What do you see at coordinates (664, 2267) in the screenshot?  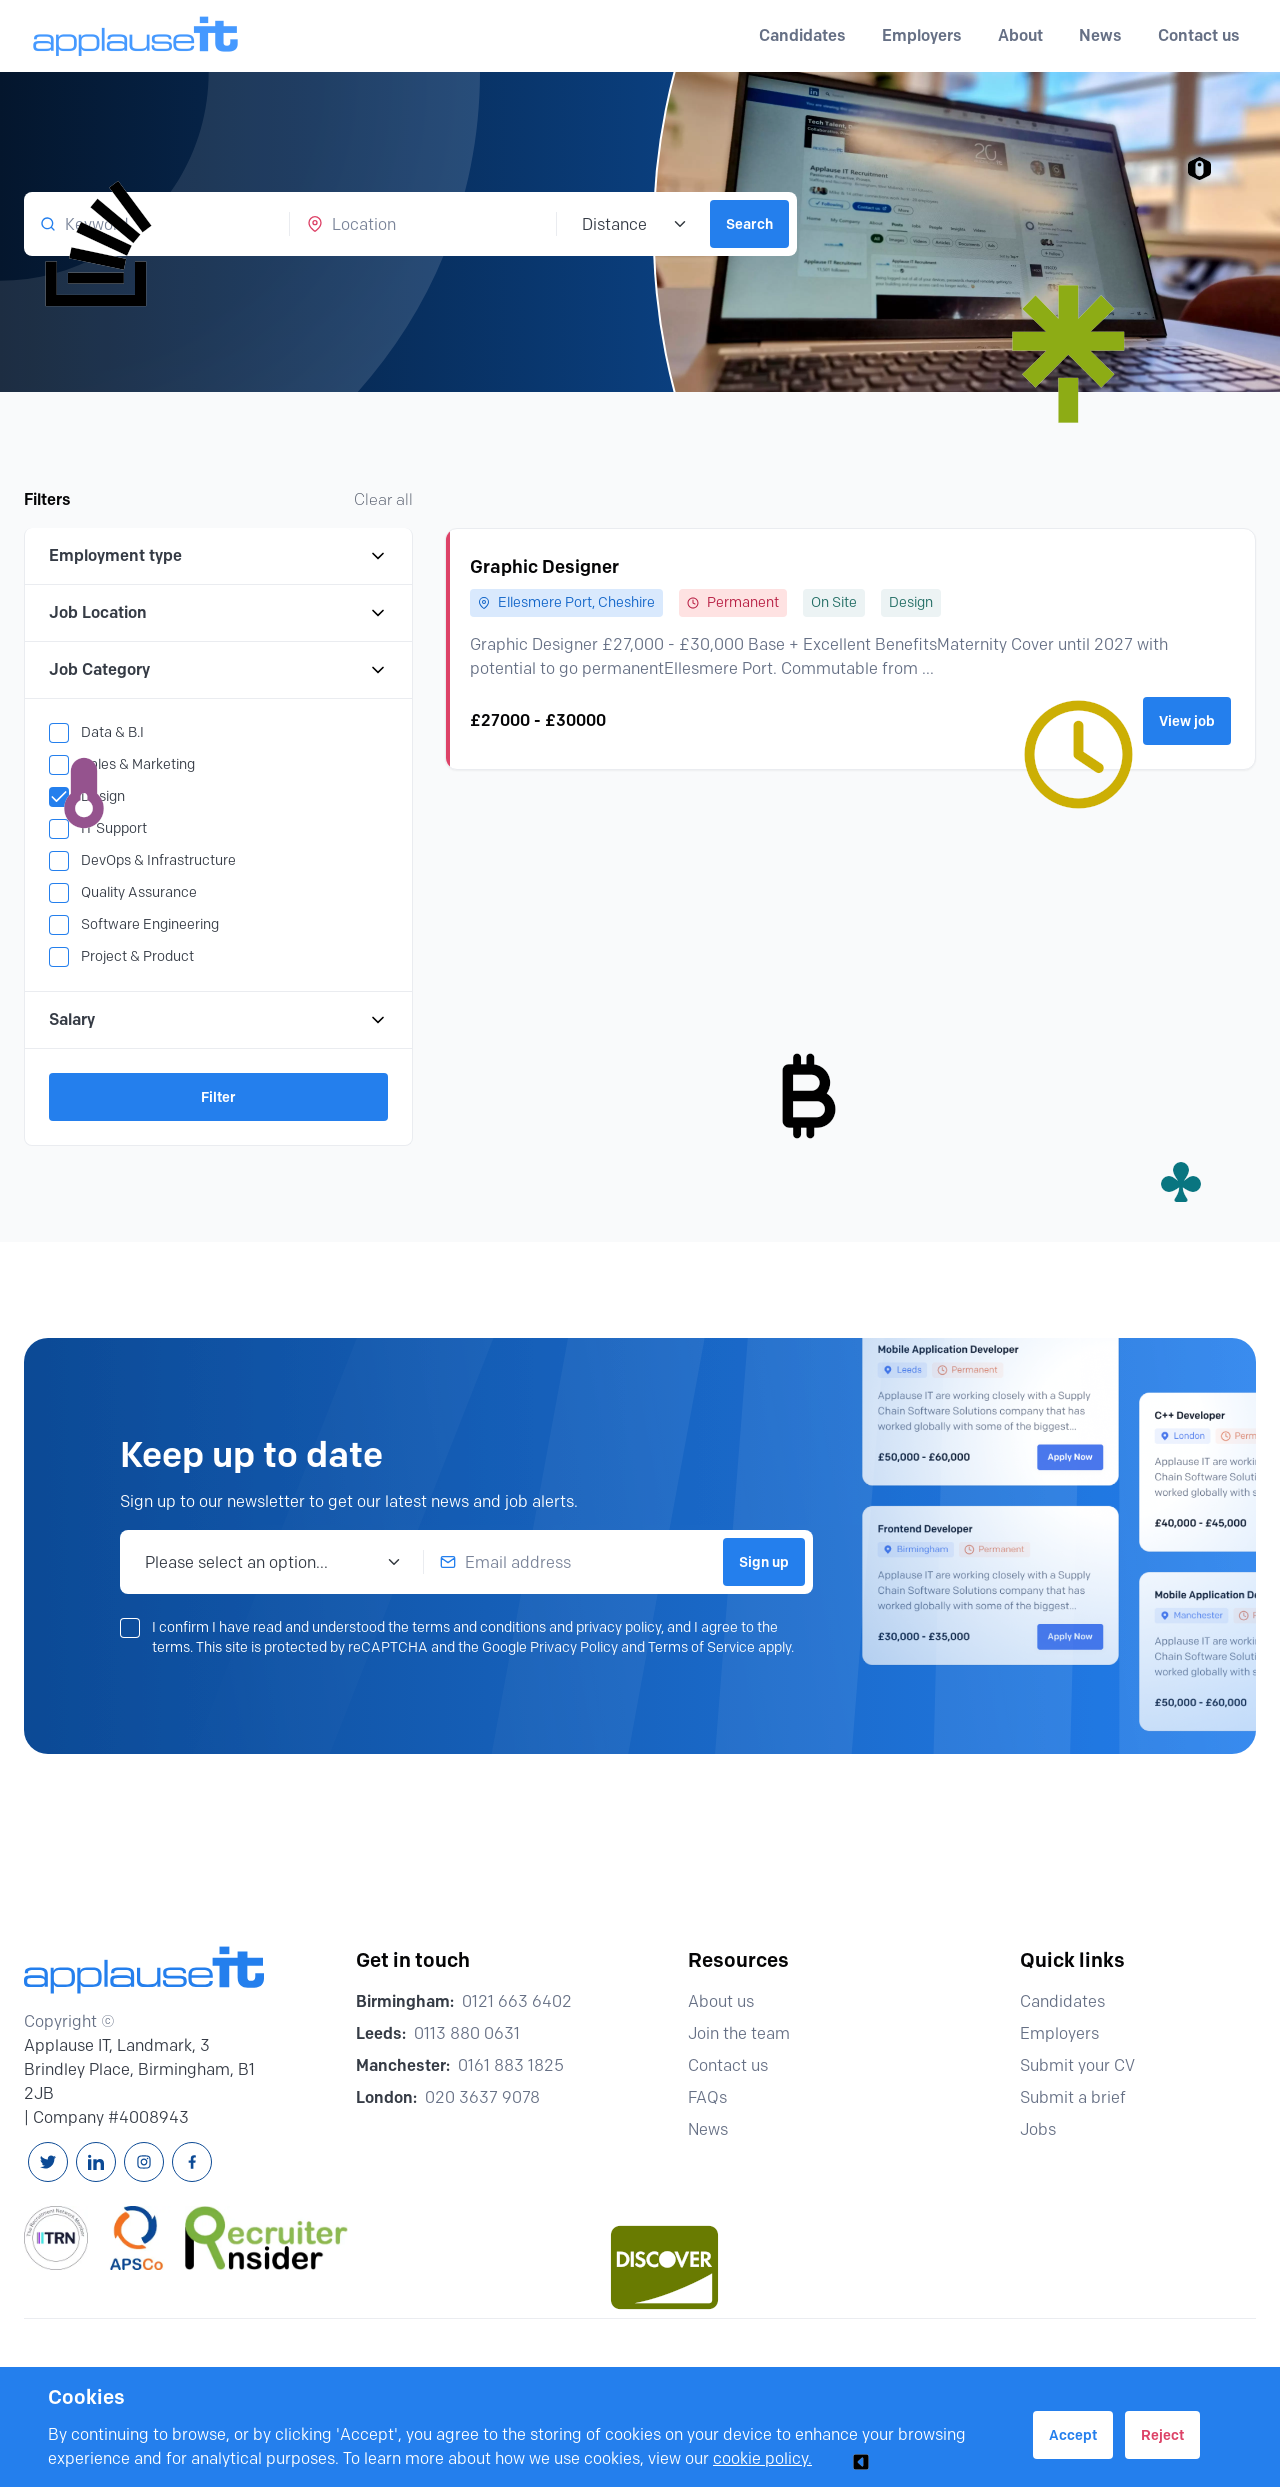 I see `pay with Discover card` at bounding box center [664, 2267].